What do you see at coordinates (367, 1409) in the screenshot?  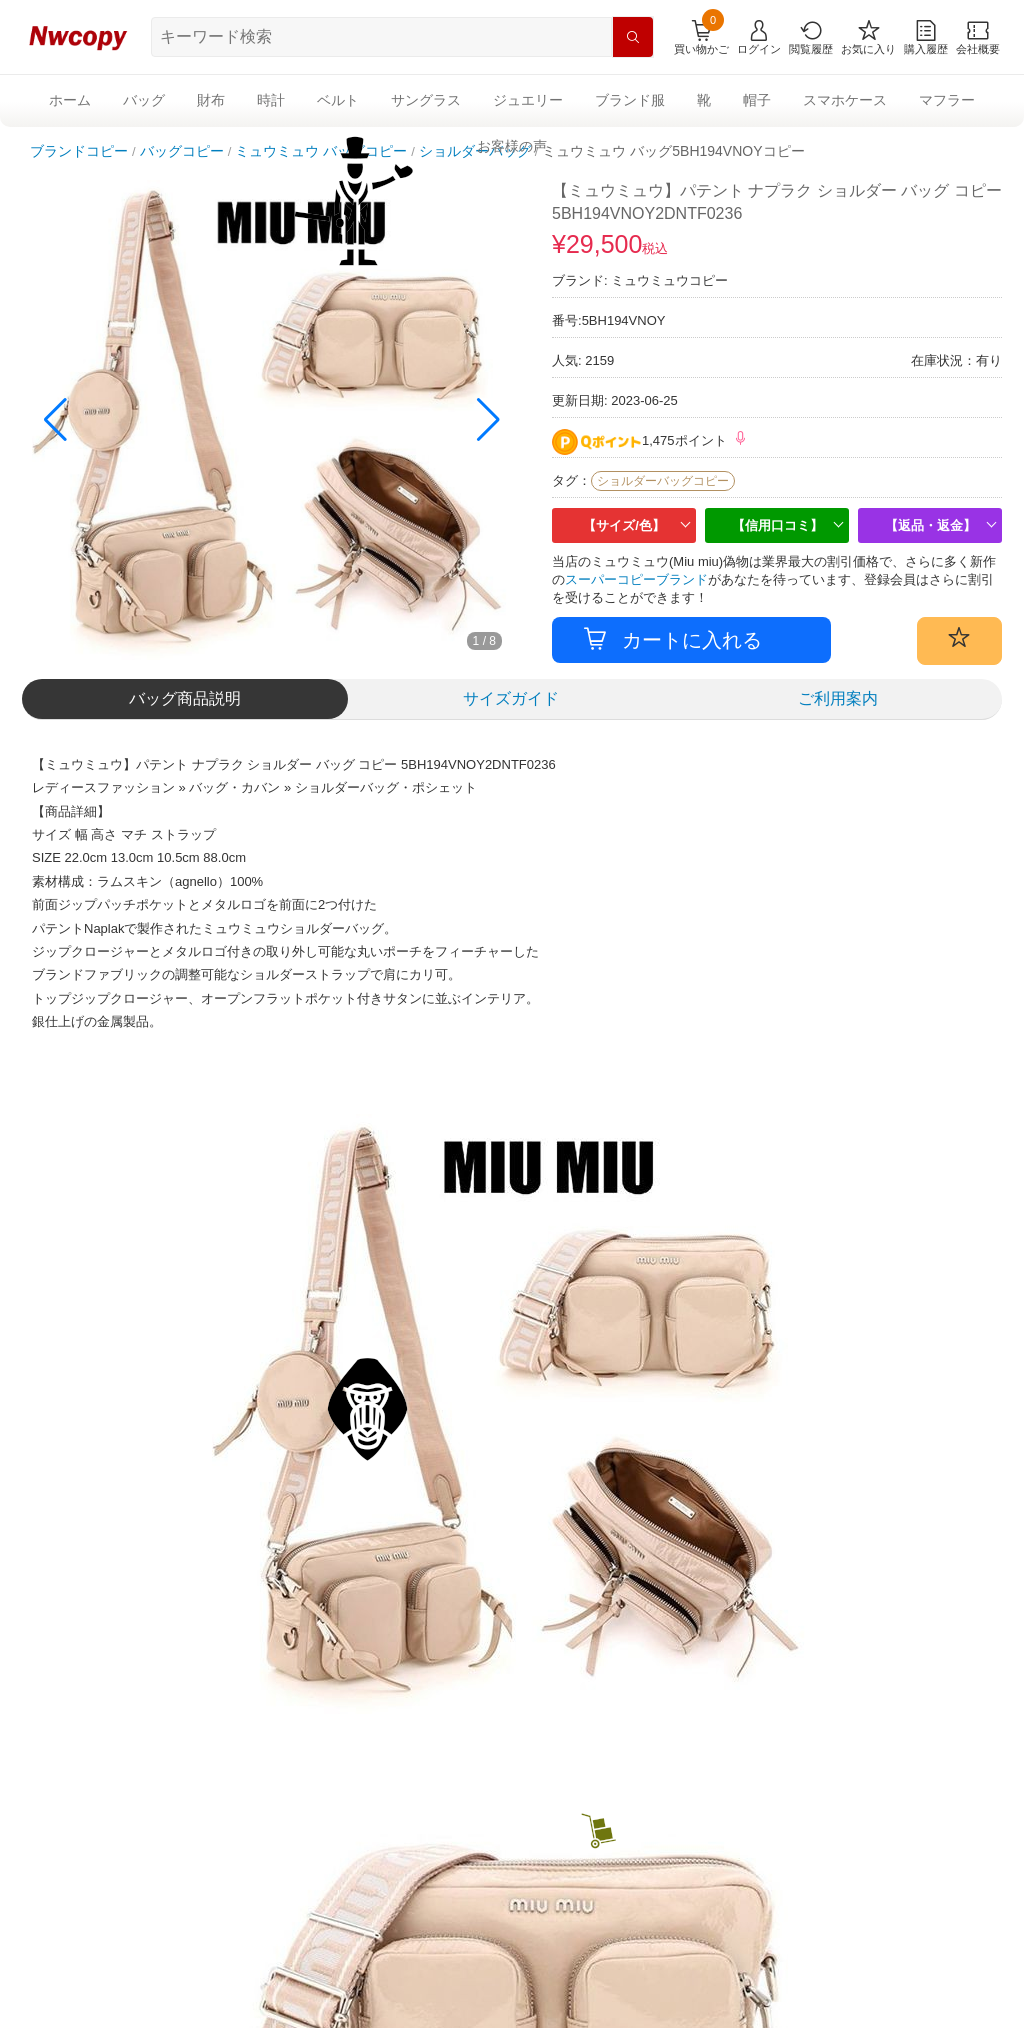 I see `select mandrill character or avatar` at bounding box center [367, 1409].